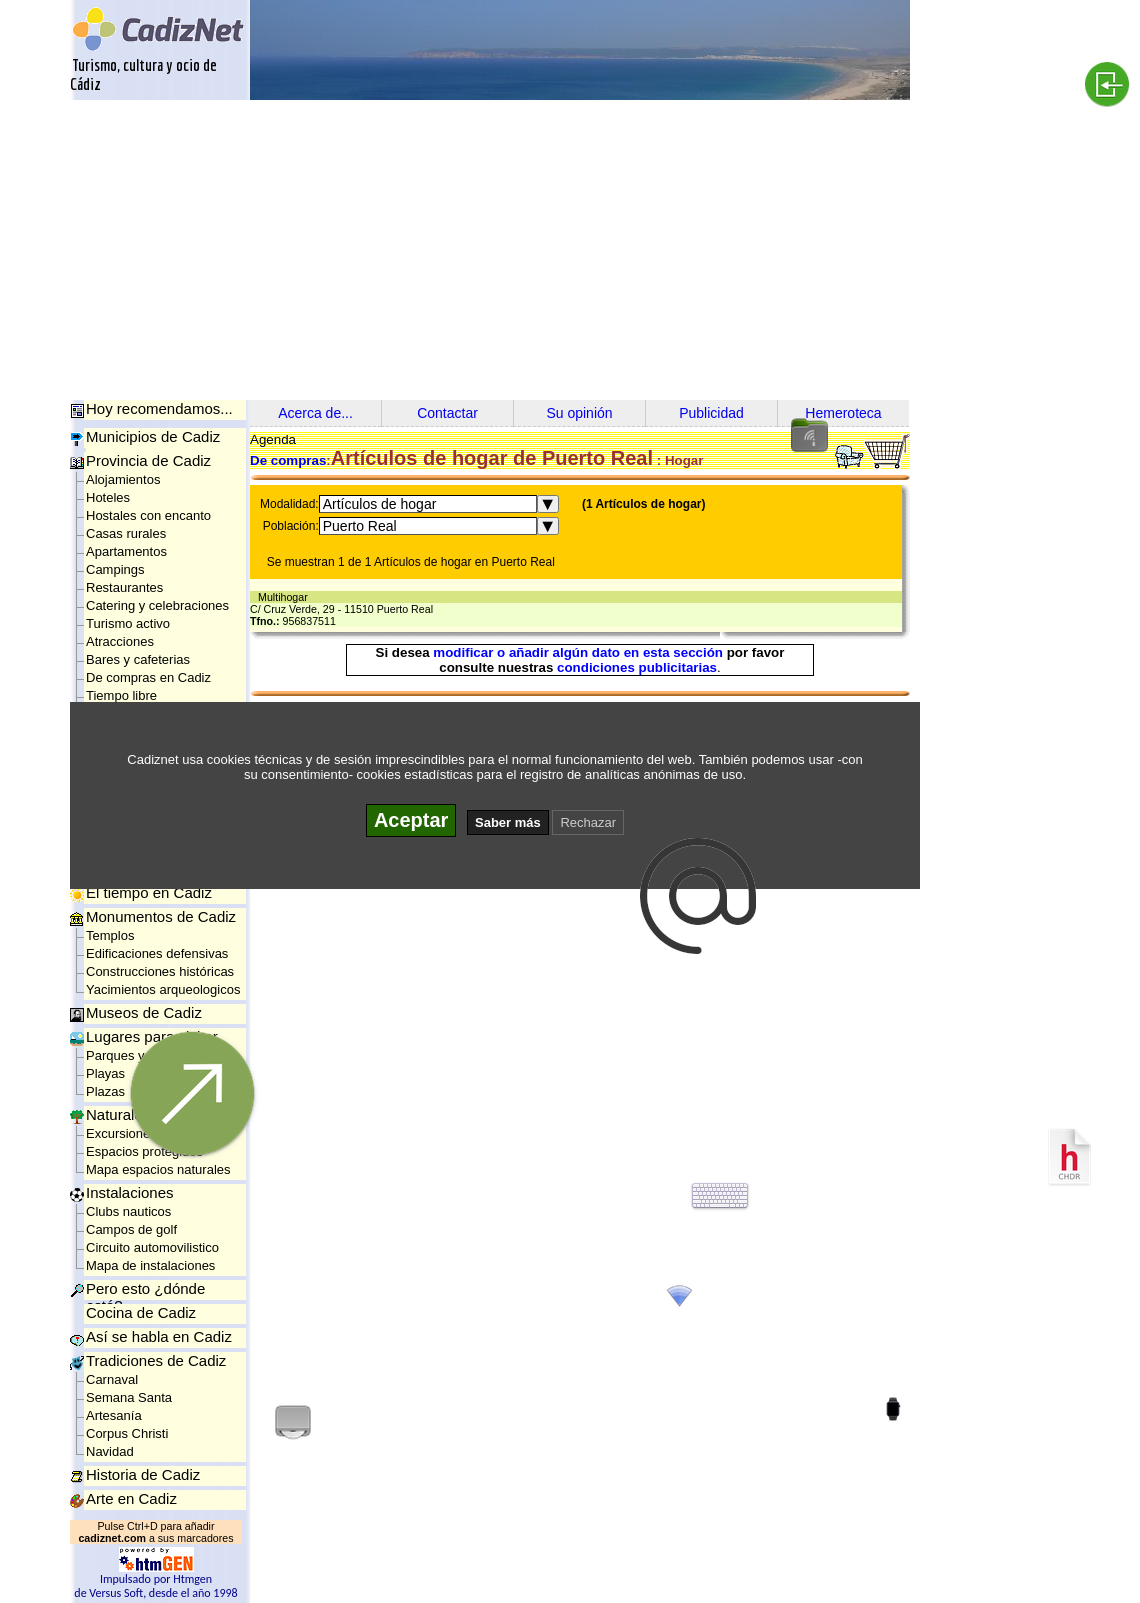 Image resolution: width=1140 pixels, height=1603 pixels. What do you see at coordinates (809, 434) in the screenshot?
I see `open insync cloud sync folder` at bounding box center [809, 434].